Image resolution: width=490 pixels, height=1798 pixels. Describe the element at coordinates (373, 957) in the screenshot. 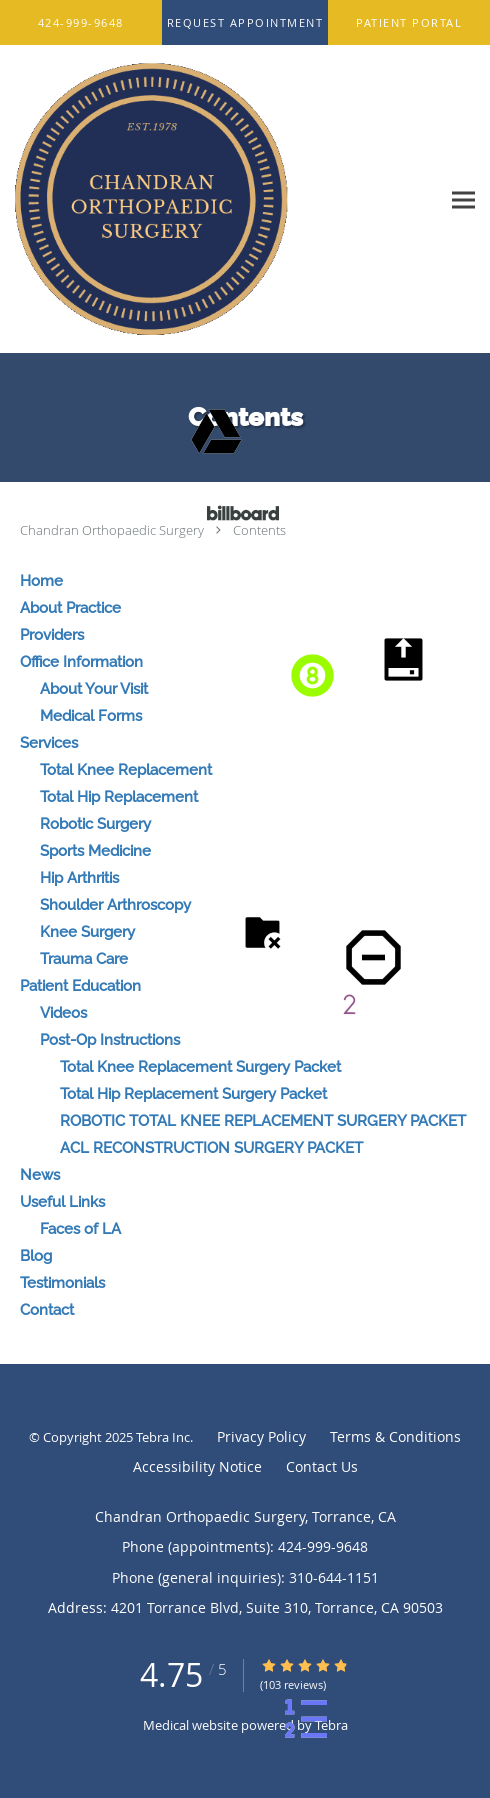

I see `indicates spam or blocked content` at that location.